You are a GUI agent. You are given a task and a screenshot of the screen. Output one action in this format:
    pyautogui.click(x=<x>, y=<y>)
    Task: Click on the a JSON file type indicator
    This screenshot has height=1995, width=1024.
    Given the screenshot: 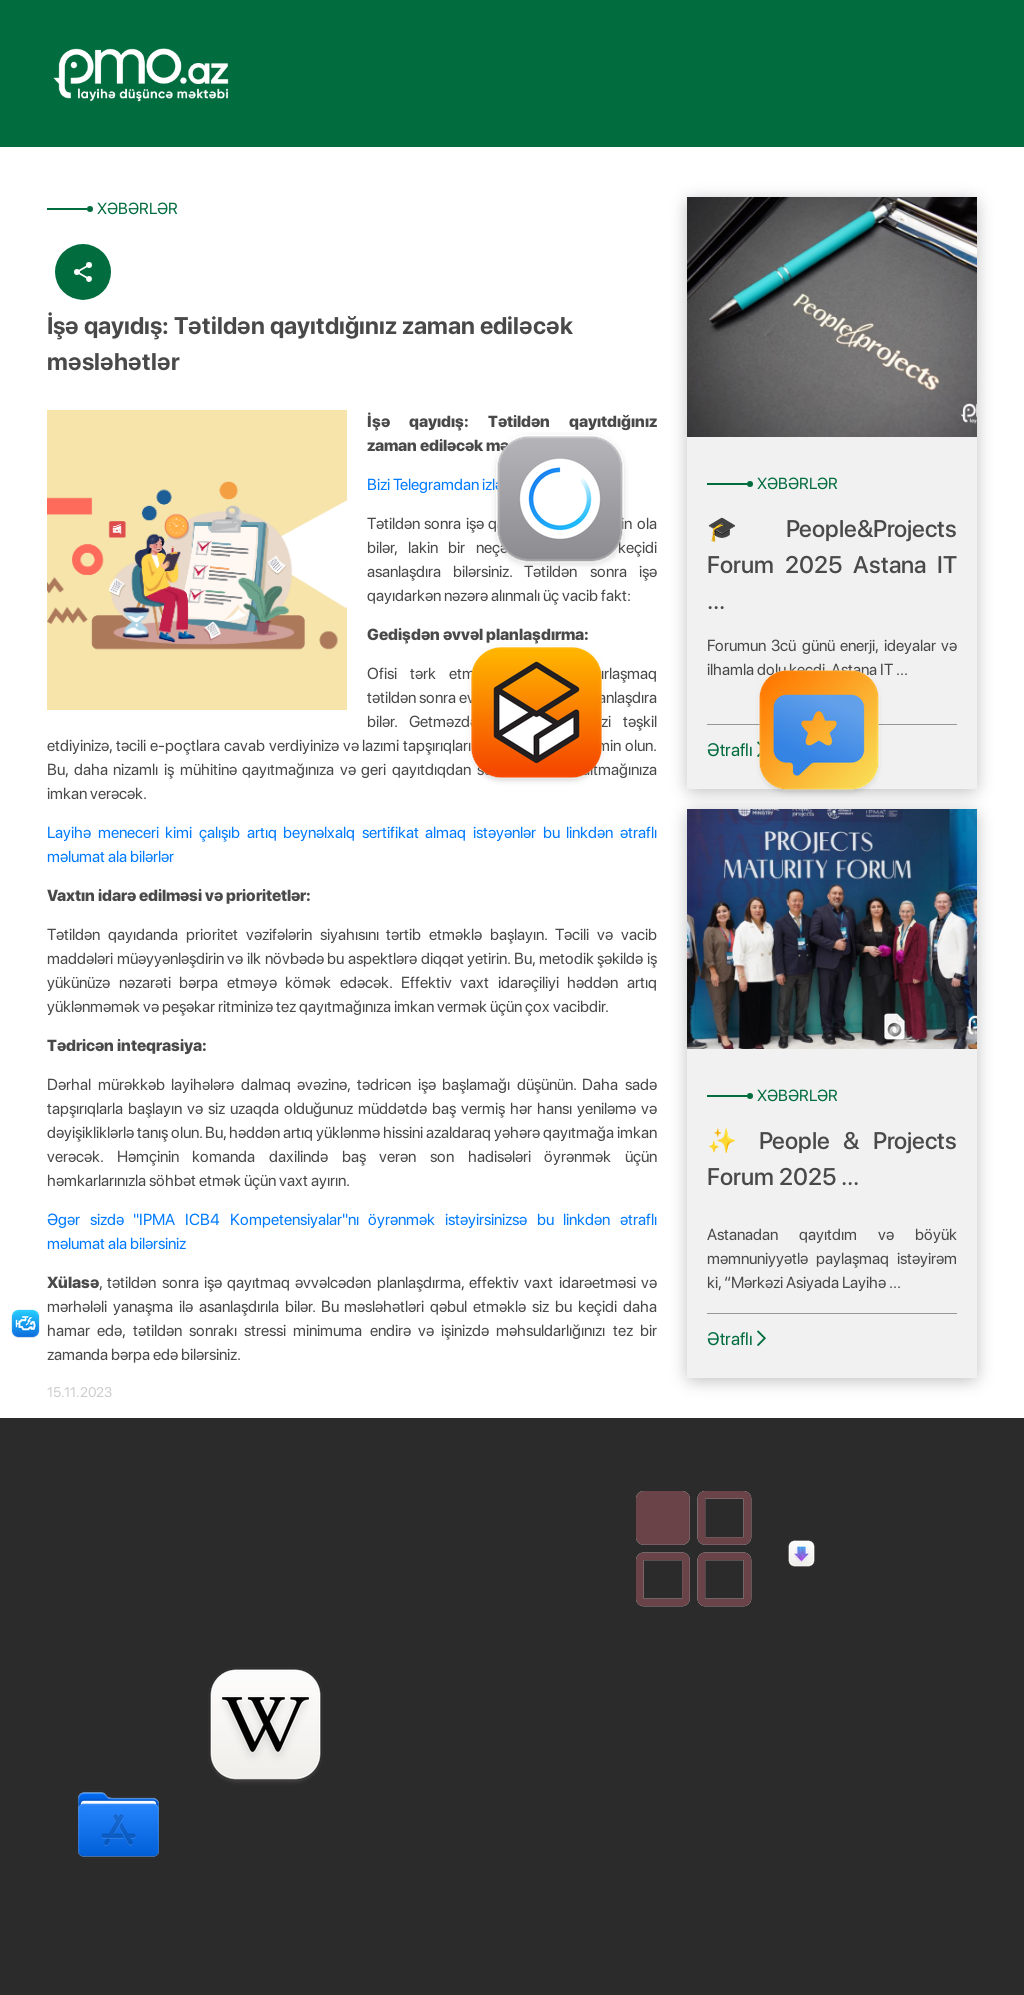 What is the action you would take?
    pyautogui.click(x=894, y=1026)
    